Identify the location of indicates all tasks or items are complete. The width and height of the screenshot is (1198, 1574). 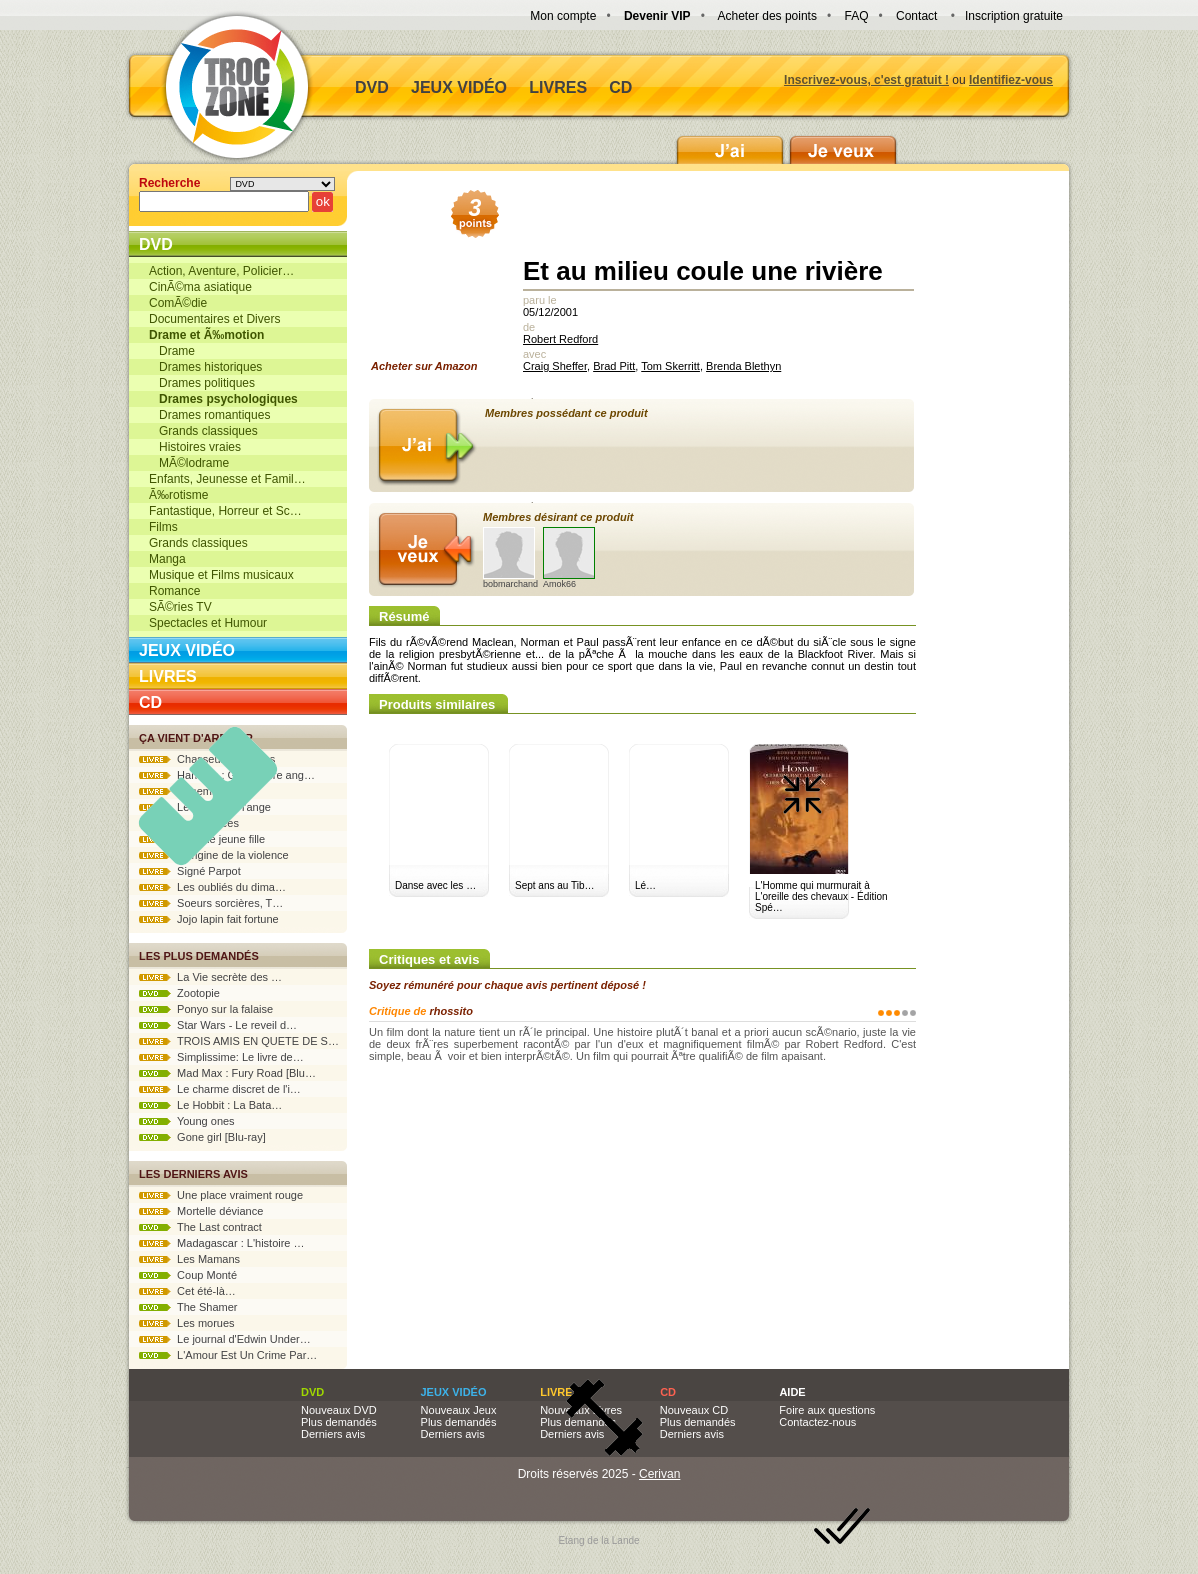
(842, 1526).